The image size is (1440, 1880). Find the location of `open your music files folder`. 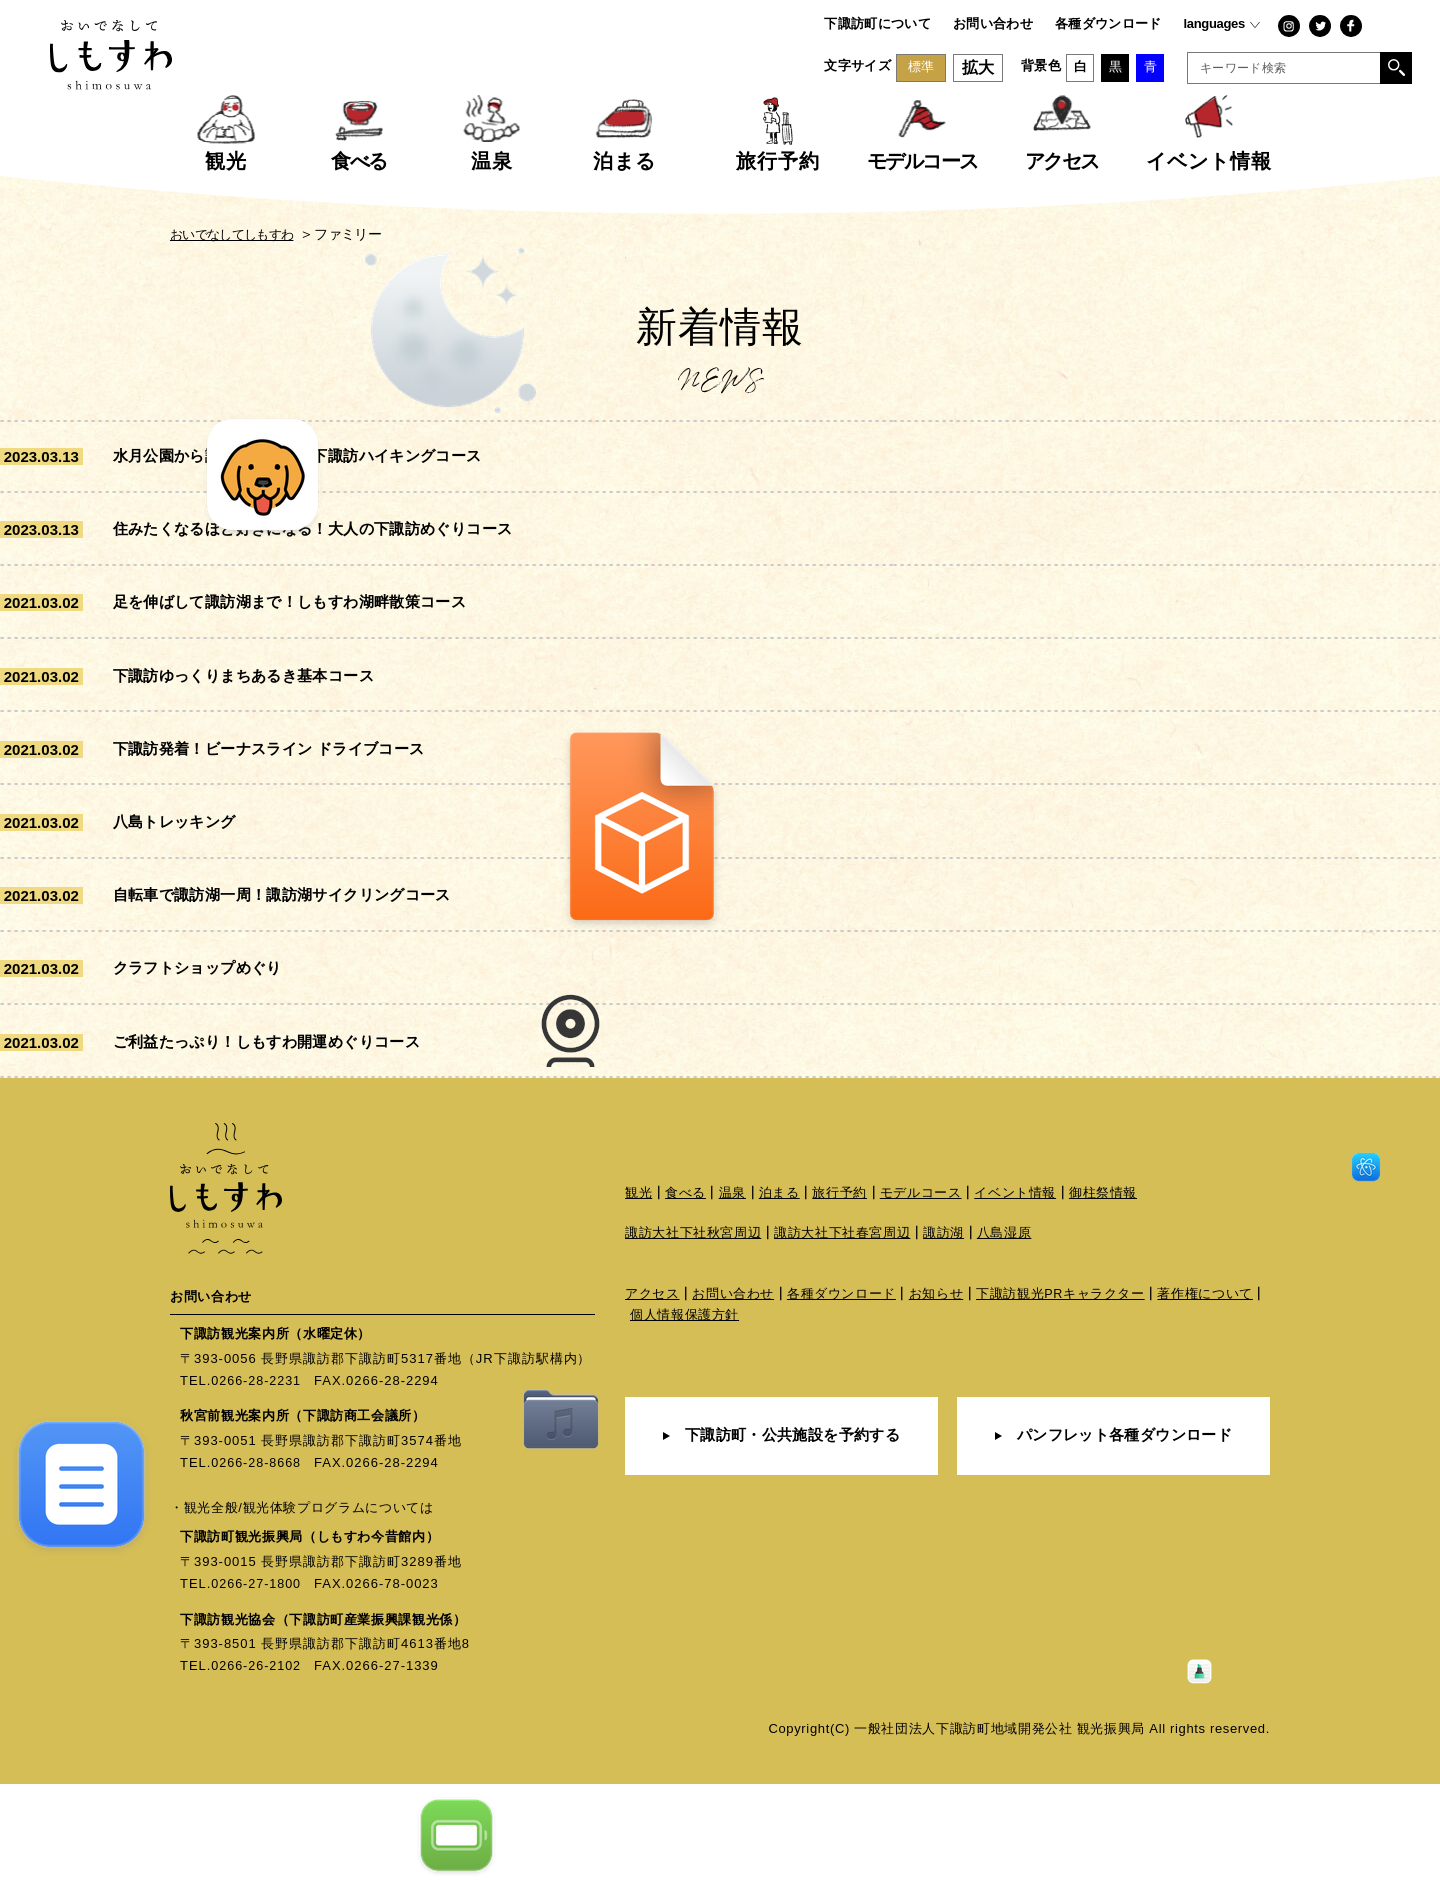

open your music files folder is located at coordinates (561, 1419).